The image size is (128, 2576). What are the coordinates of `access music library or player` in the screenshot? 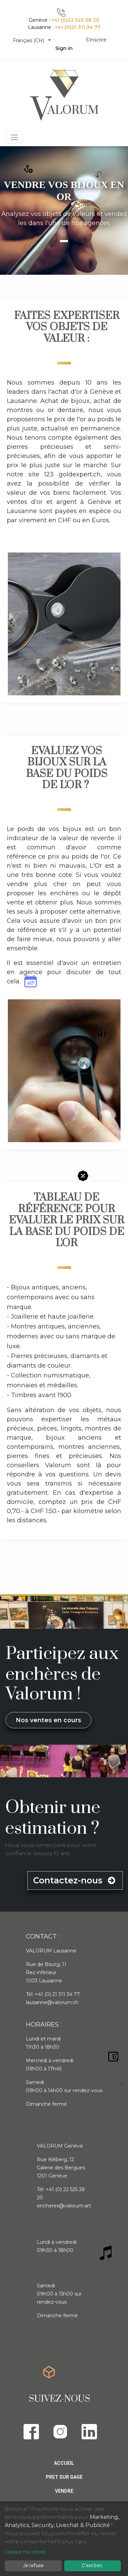 It's located at (106, 2253).